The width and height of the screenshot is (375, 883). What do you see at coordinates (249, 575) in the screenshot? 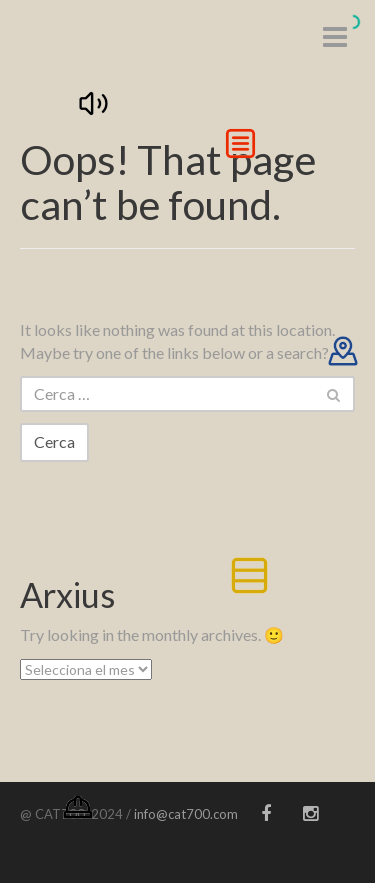
I see `switch to list view` at bounding box center [249, 575].